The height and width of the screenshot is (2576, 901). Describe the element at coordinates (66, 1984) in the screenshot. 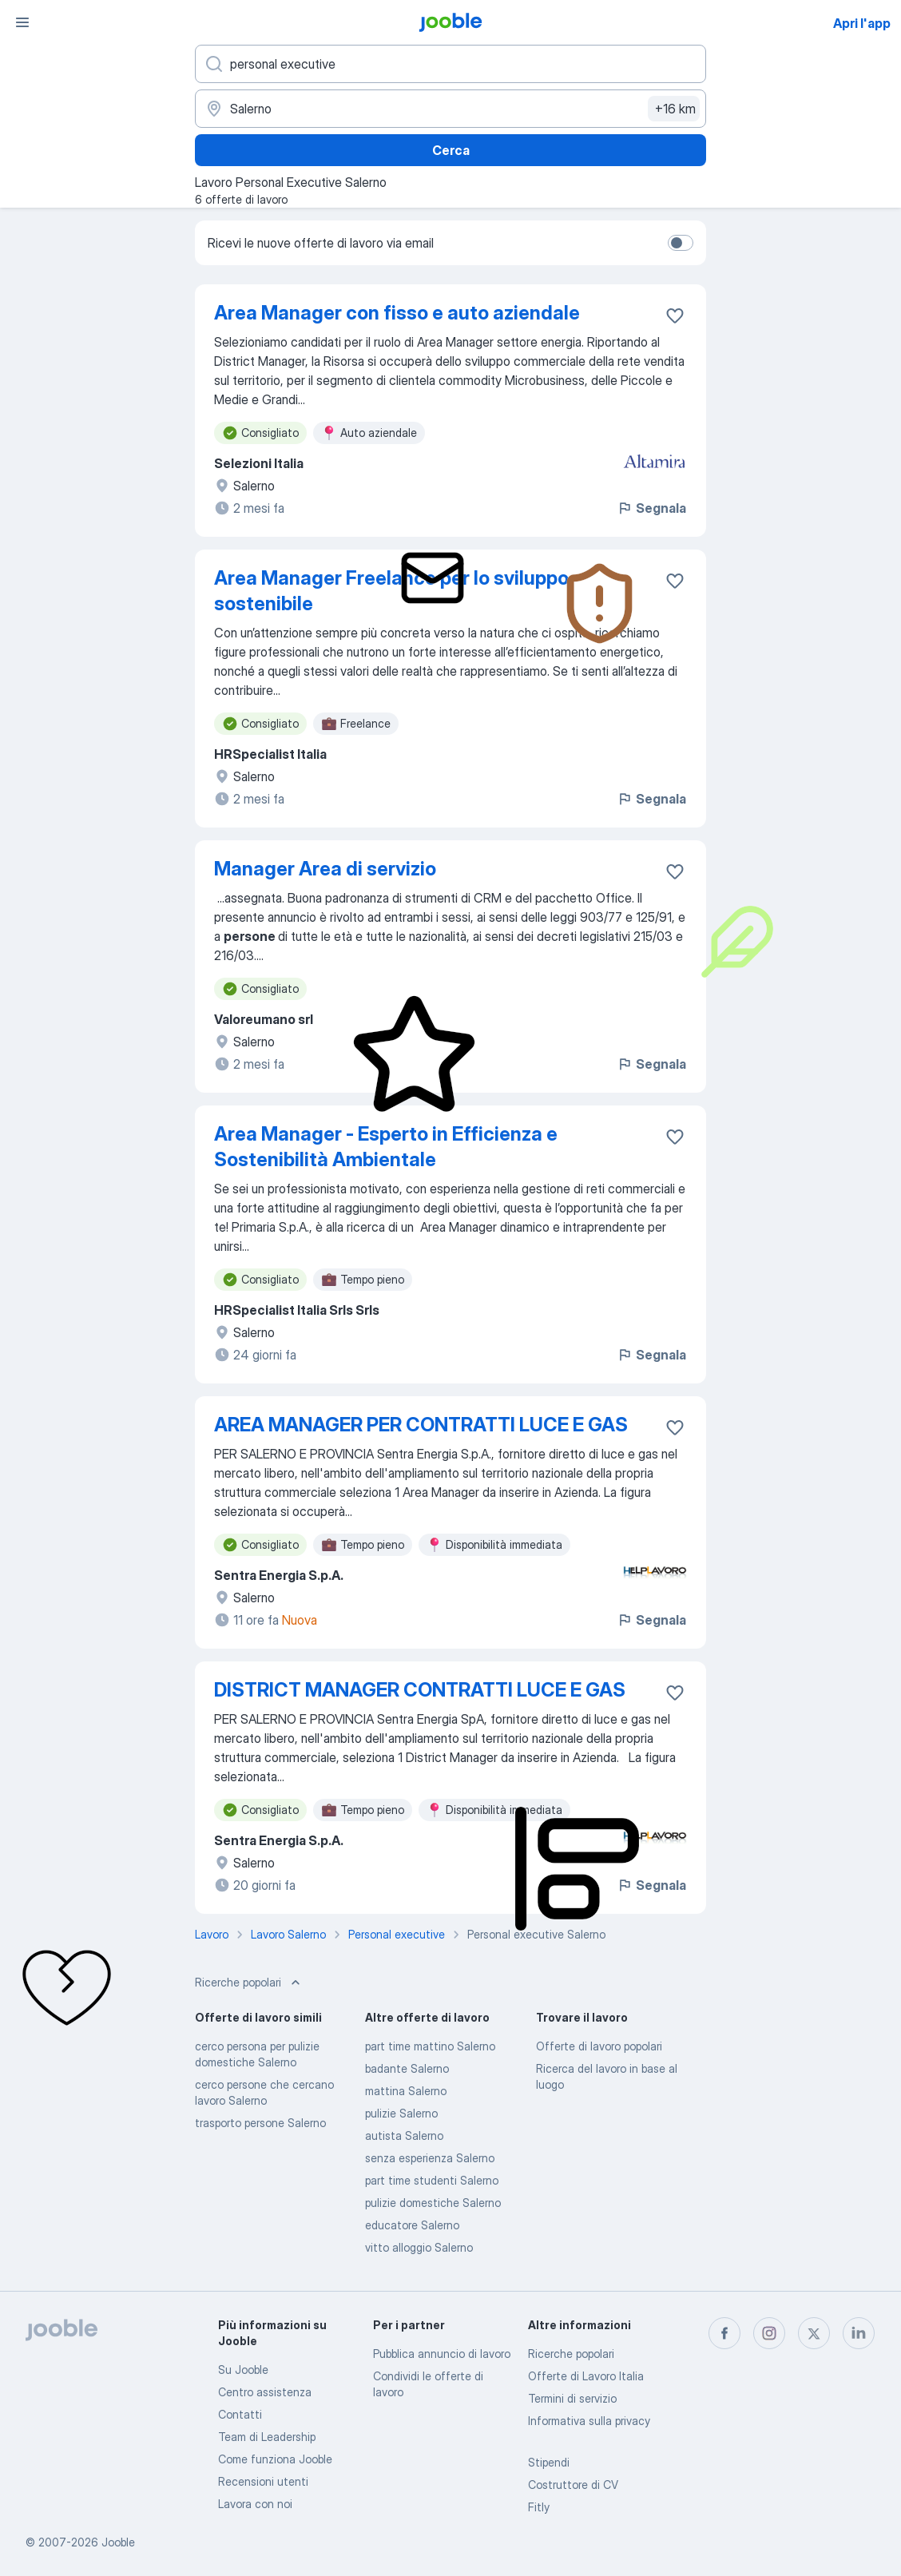

I see `unlike or remove from favorites` at that location.